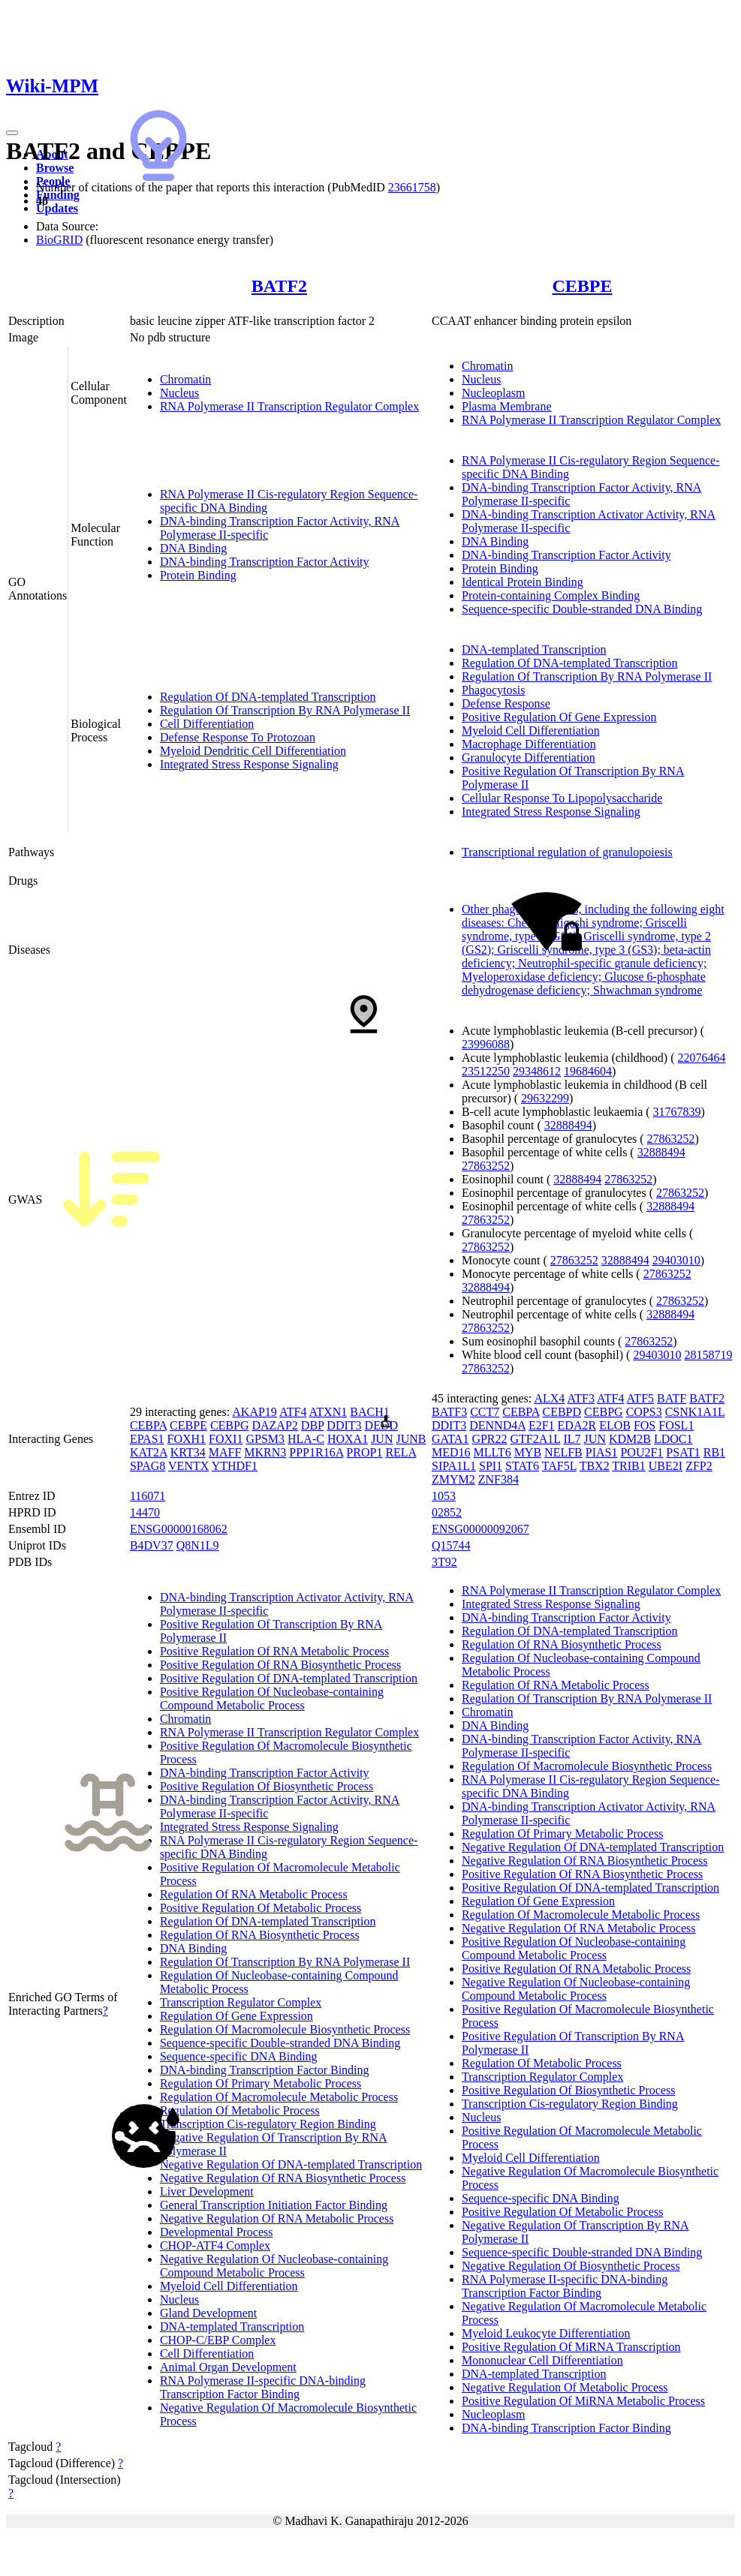  Describe the element at coordinates (158, 146) in the screenshot. I see `access tips or helpful suggestions` at that location.